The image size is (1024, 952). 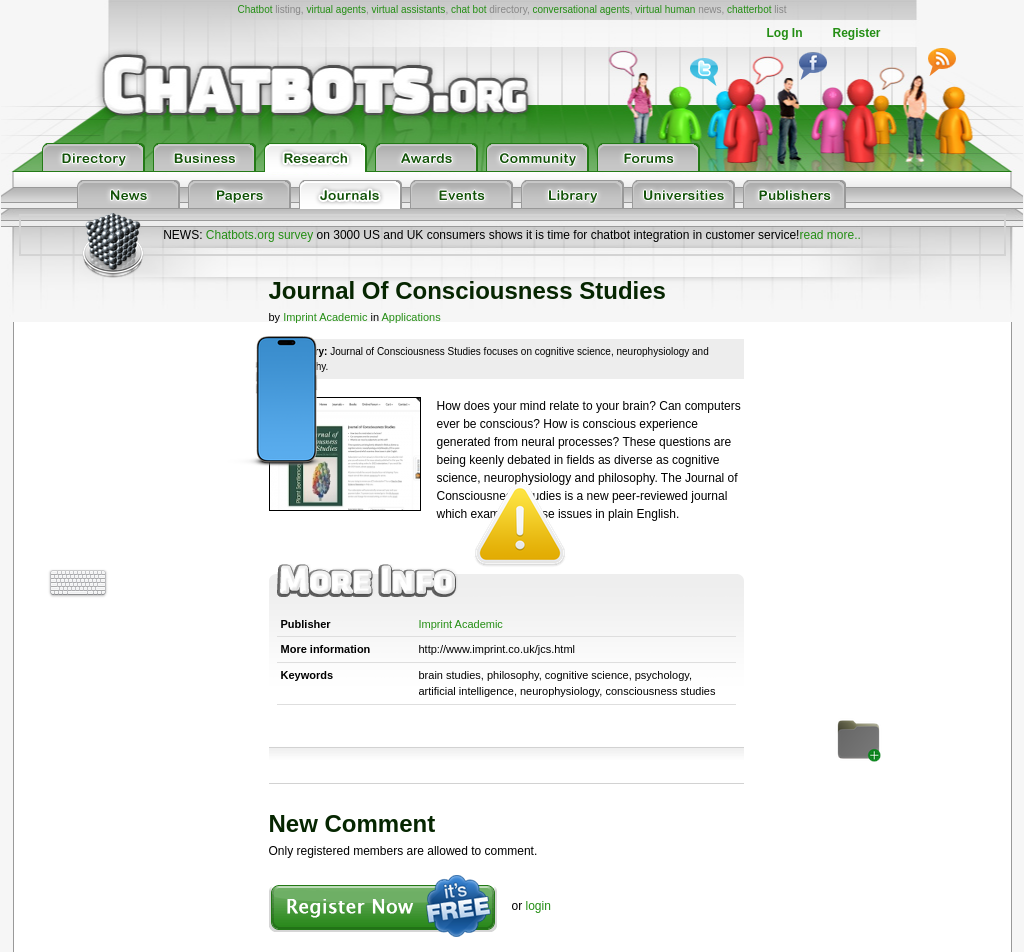 What do you see at coordinates (520, 524) in the screenshot?
I see `report a system problem or crash` at bounding box center [520, 524].